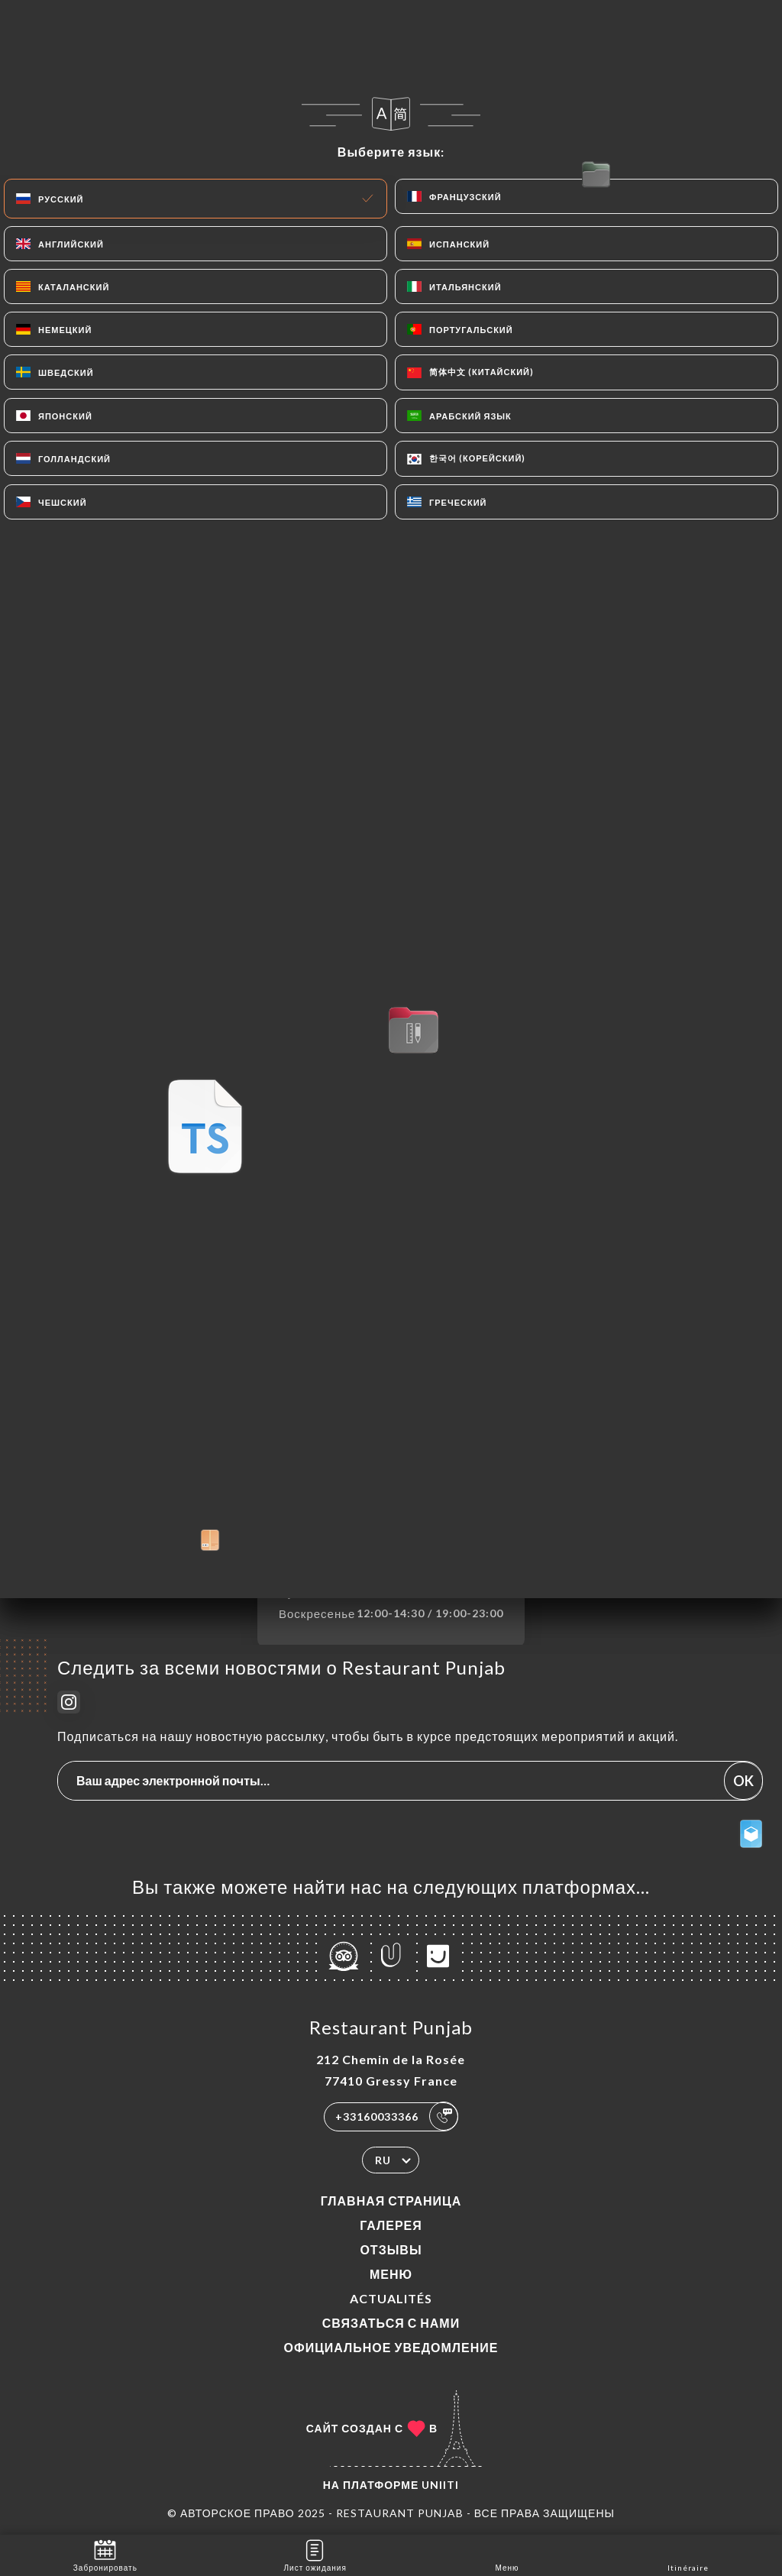 The height and width of the screenshot is (2576, 782). What do you see at coordinates (596, 173) in the screenshot?
I see `indicates an open or currently accessed folder` at bounding box center [596, 173].